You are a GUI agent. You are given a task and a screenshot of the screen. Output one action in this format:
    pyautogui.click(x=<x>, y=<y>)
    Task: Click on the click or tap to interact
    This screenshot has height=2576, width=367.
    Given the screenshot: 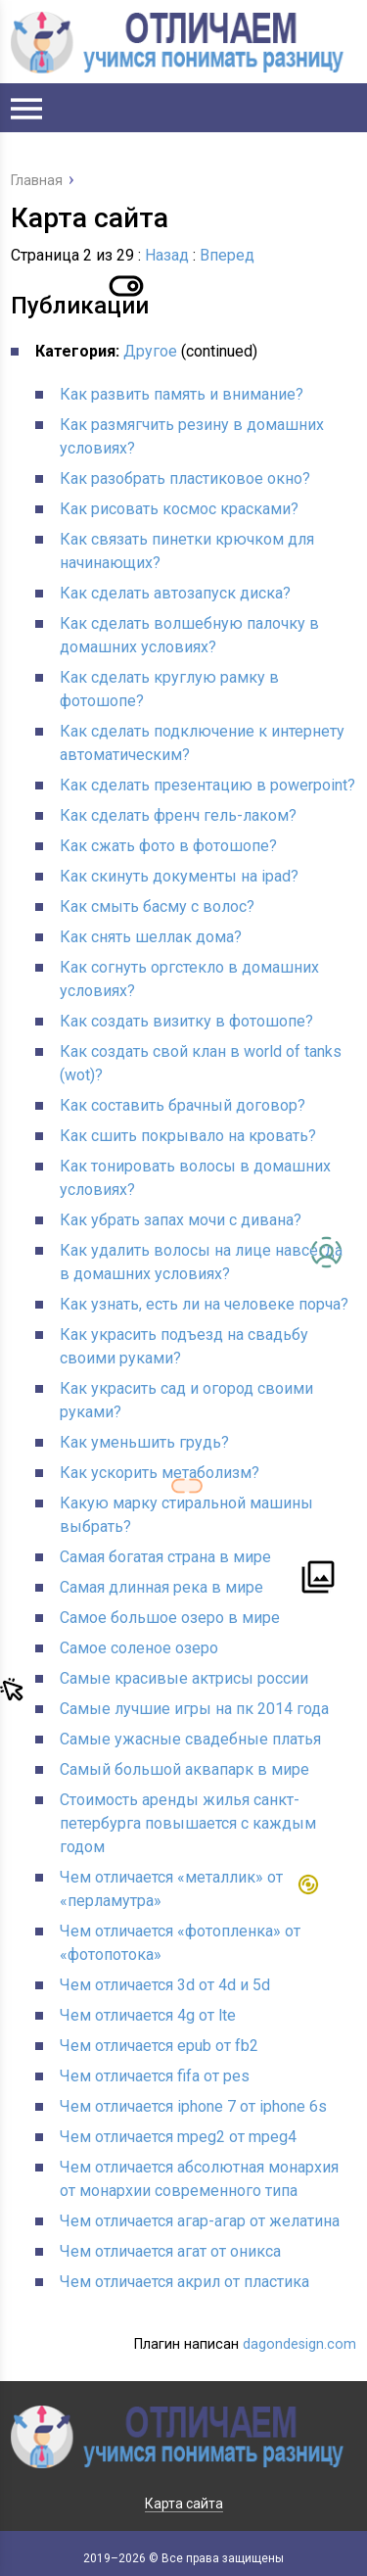 What is the action you would take?
    pyautogui.click(x=13, y=1691)
    